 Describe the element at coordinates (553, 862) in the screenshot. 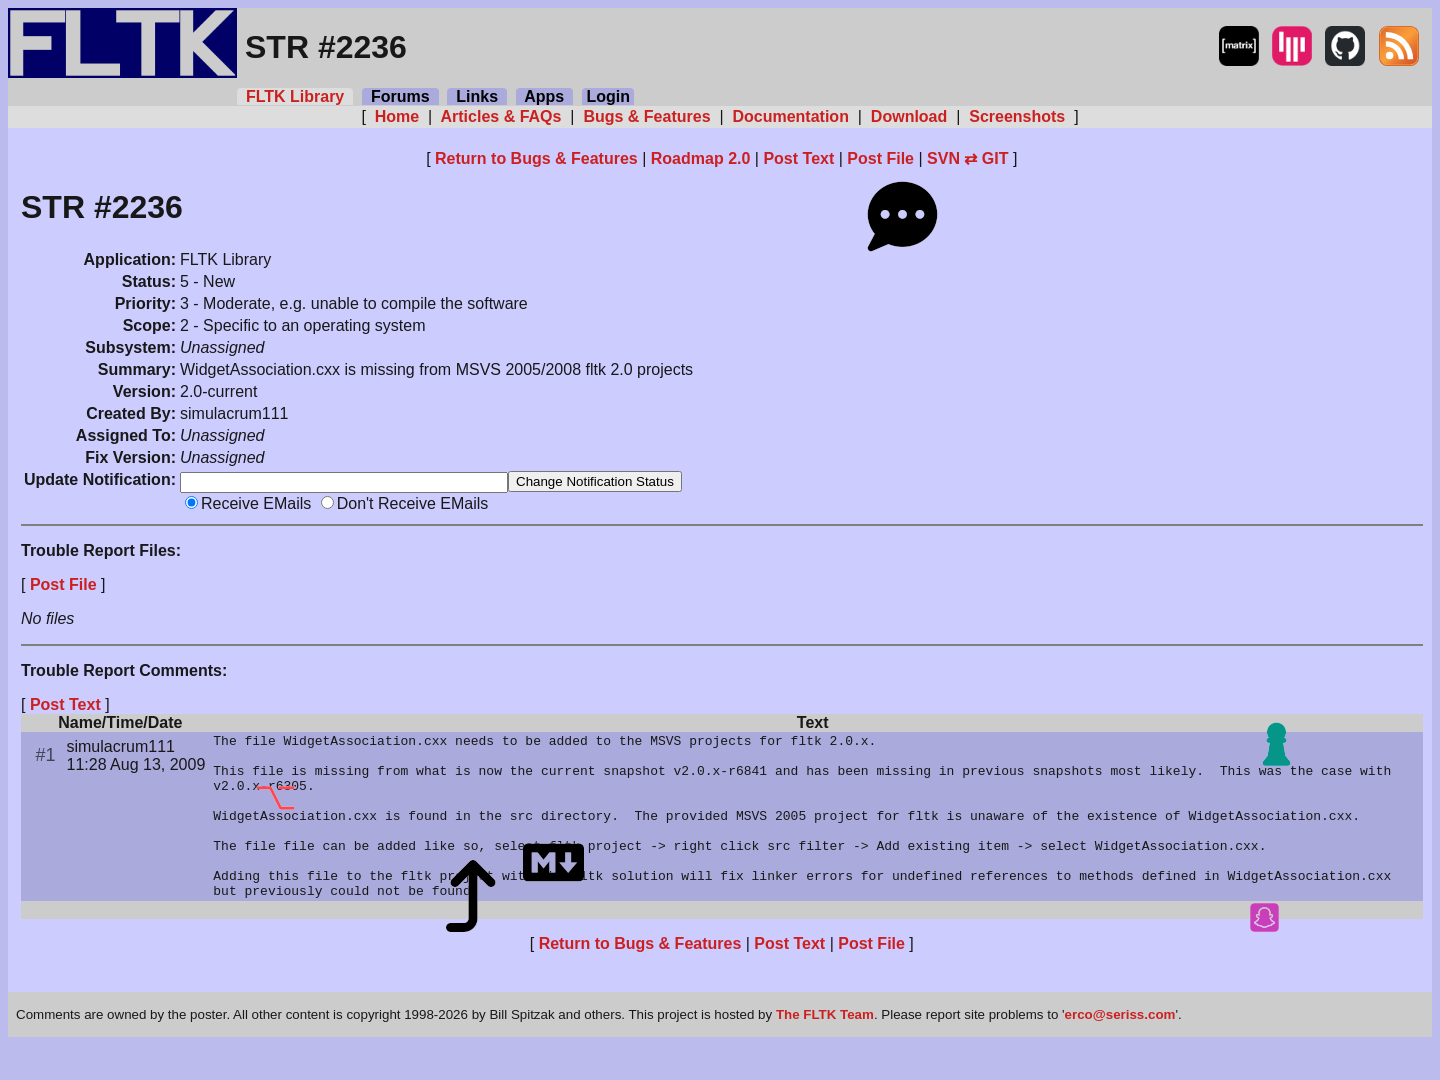

I see `format text using markdown` at that location.